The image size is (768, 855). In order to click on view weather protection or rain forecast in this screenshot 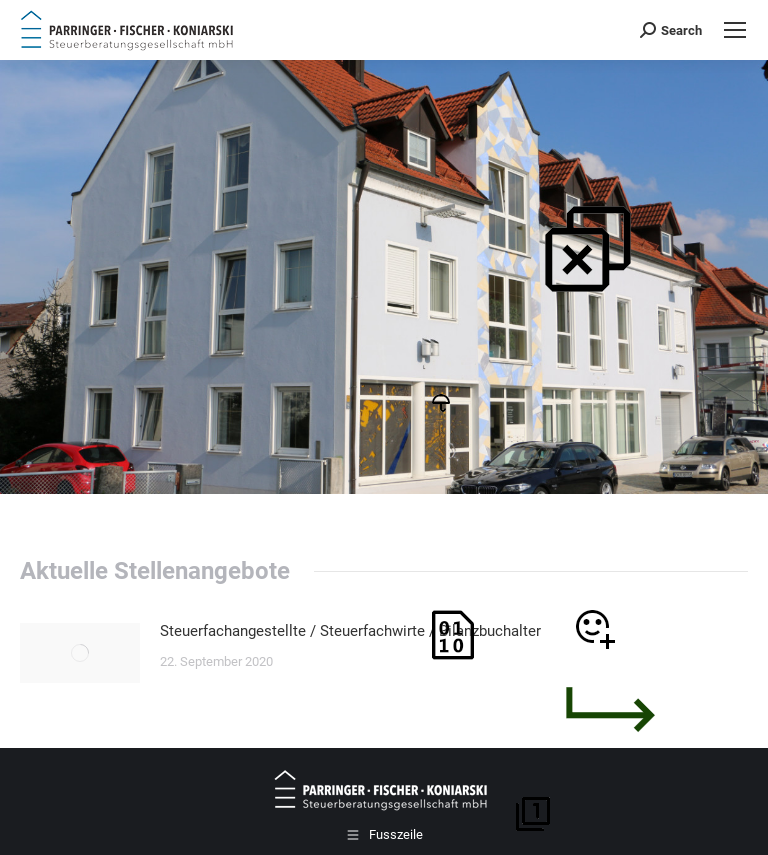, I will do `click(441, 403)`.